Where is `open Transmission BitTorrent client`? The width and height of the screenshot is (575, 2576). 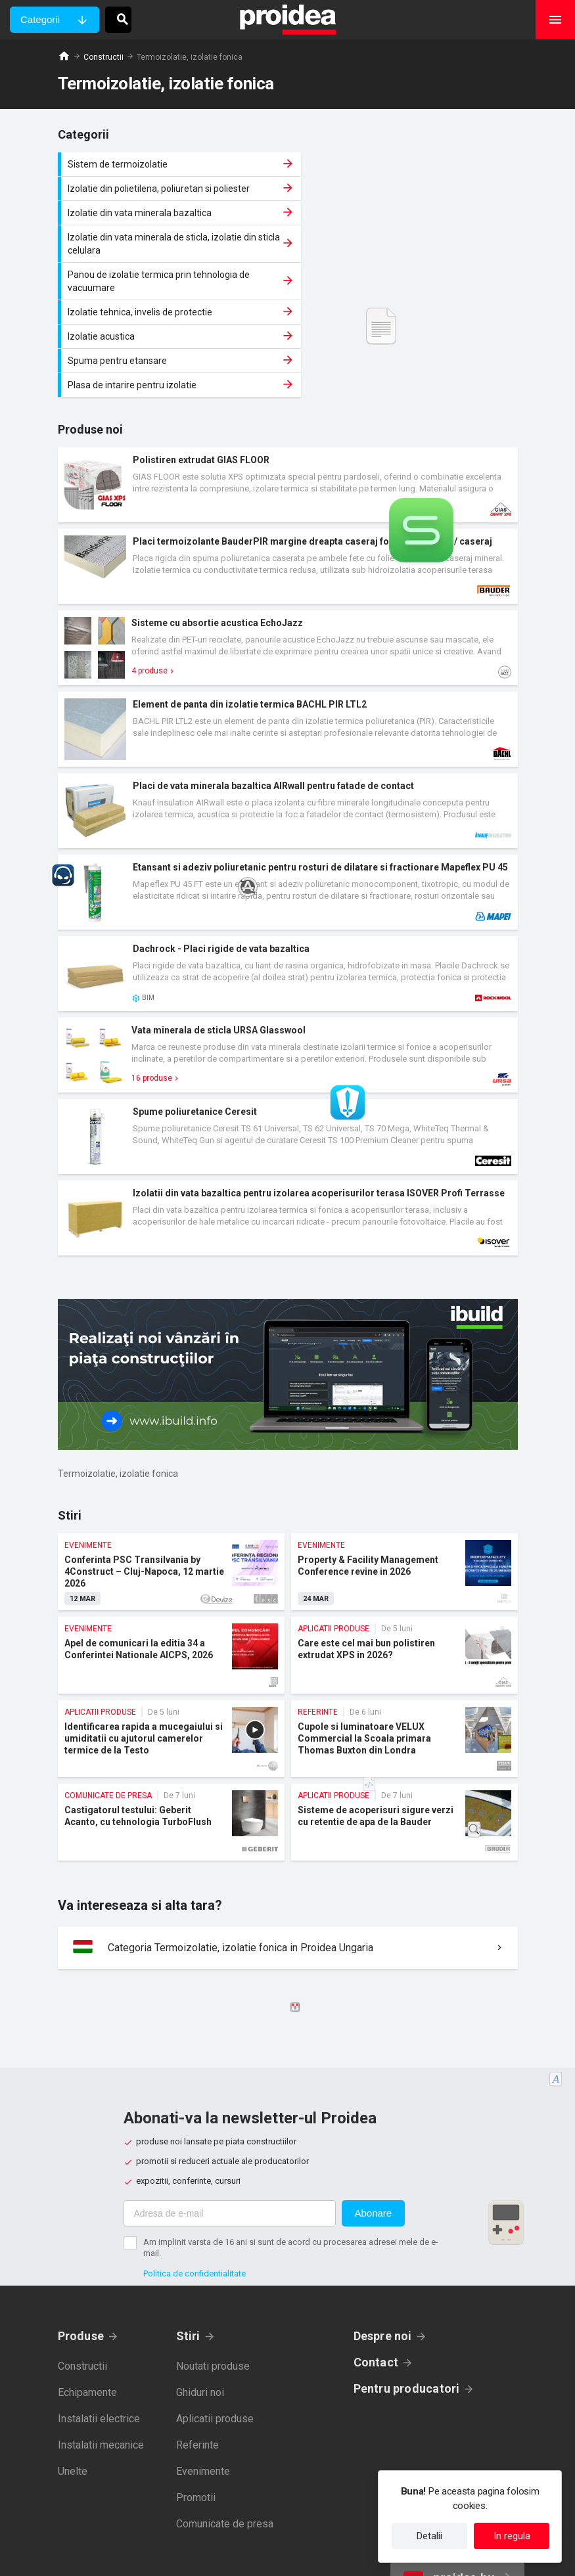 open Transmission BitTorrent client is located at coordinates (295, 2007).